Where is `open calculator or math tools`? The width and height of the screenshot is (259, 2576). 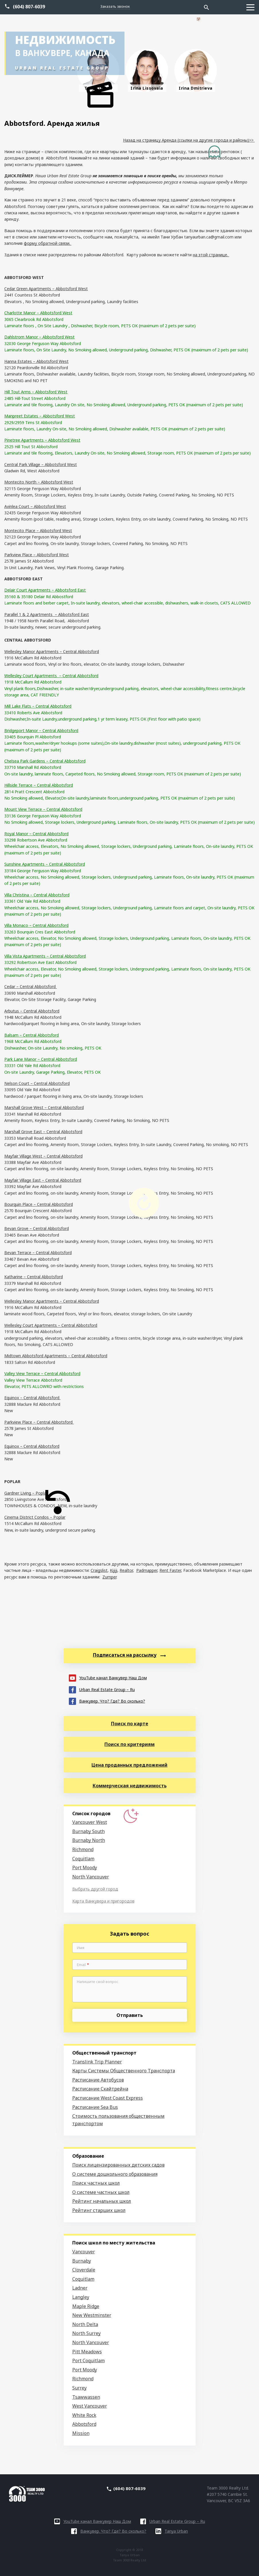
open calculator or math tools is located at coordinates (198, 19).